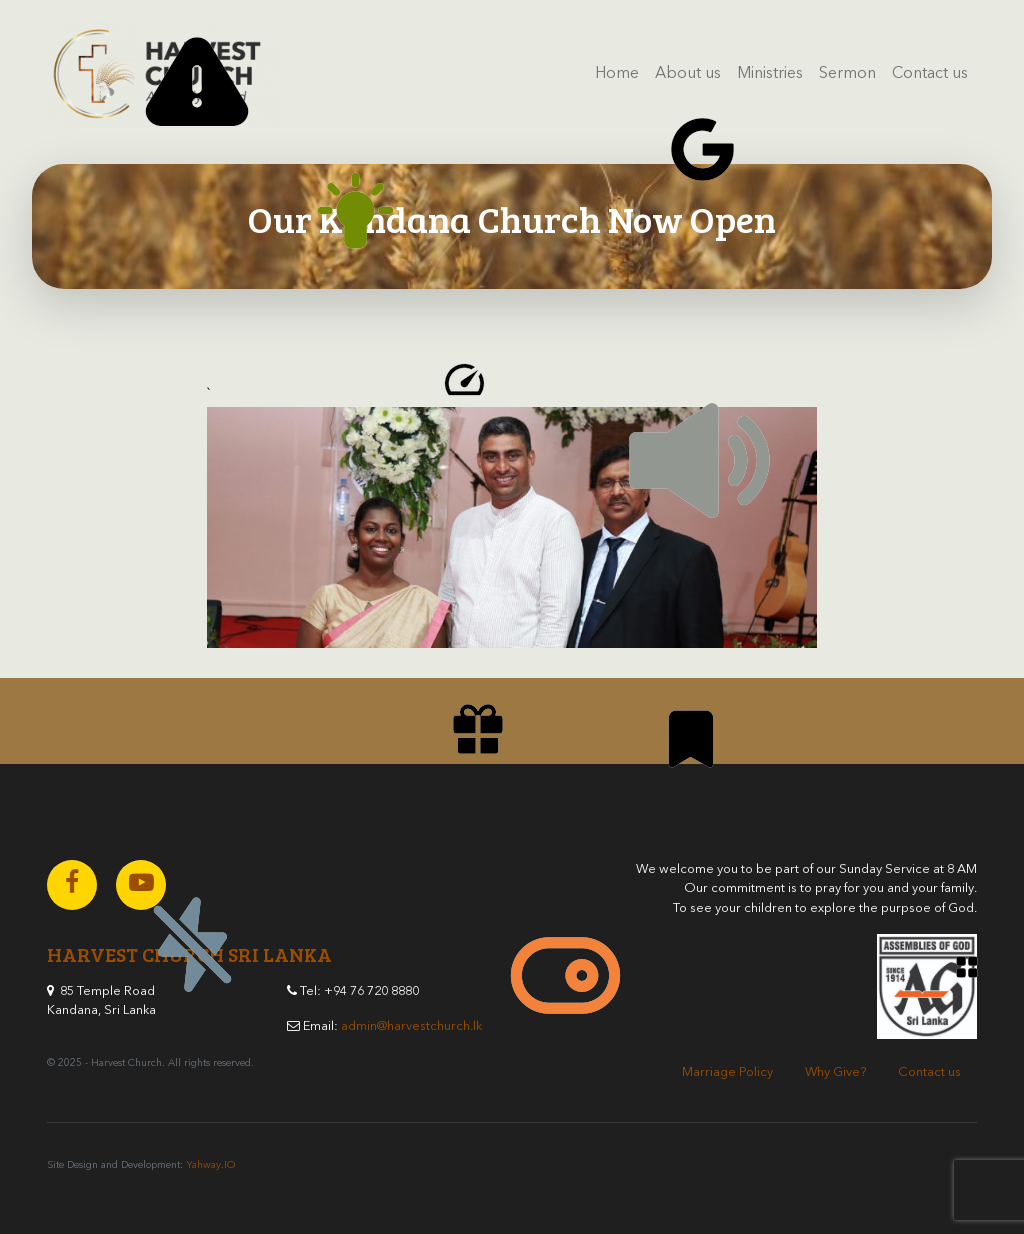  I want to click on disable camera flash, so click(192, 944).